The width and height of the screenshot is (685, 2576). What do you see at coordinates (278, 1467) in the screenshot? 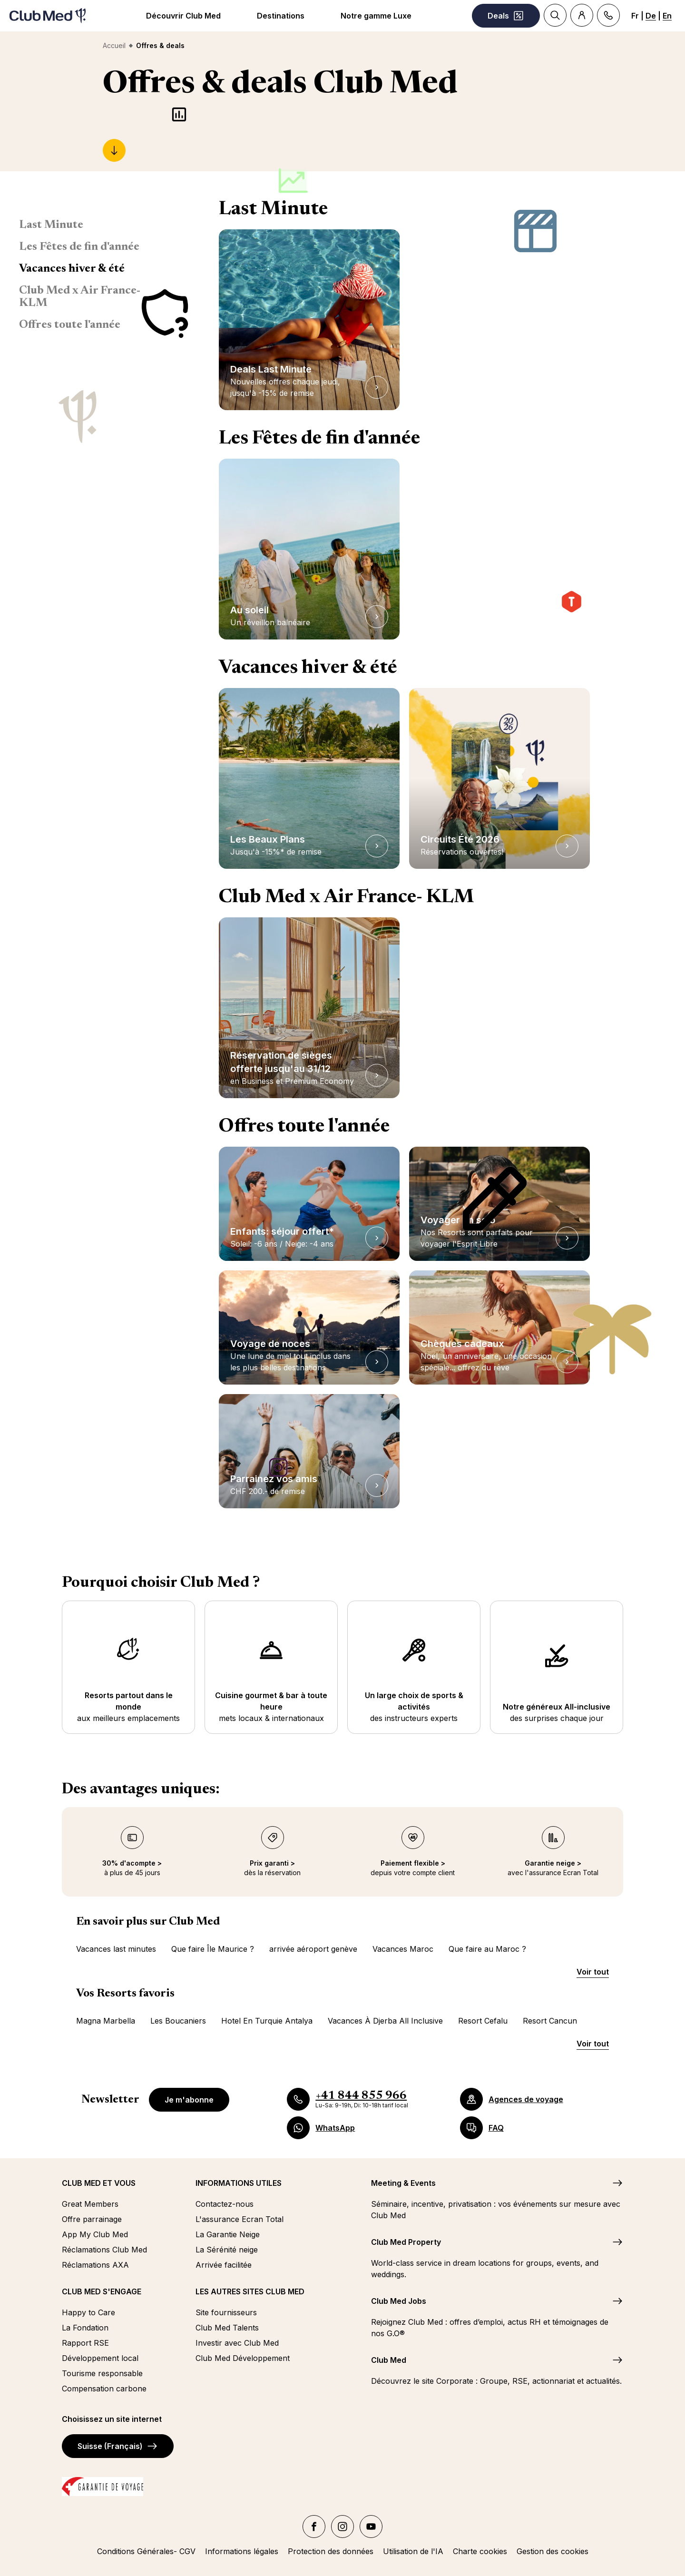
I see `open Instagram app` at bounding box center [278, 1467].